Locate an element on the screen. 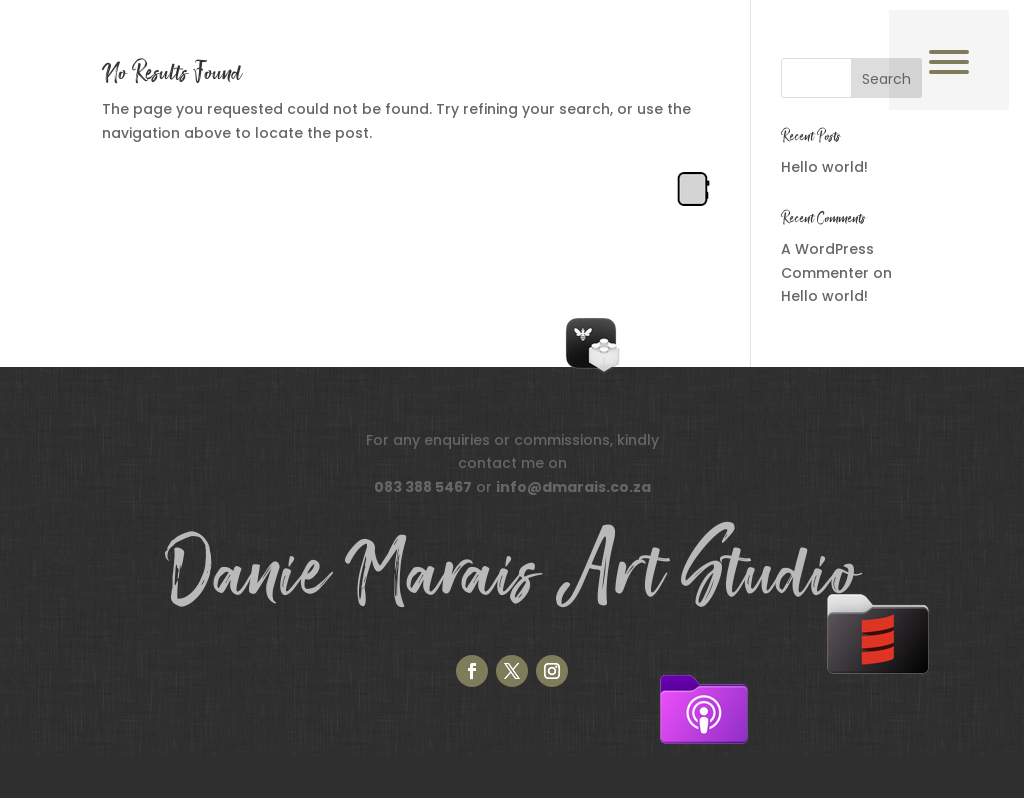 The height and width of the screenshot is (798, 1024). view connected Apple Watch in sidebar is located at coordinates (693, 189).